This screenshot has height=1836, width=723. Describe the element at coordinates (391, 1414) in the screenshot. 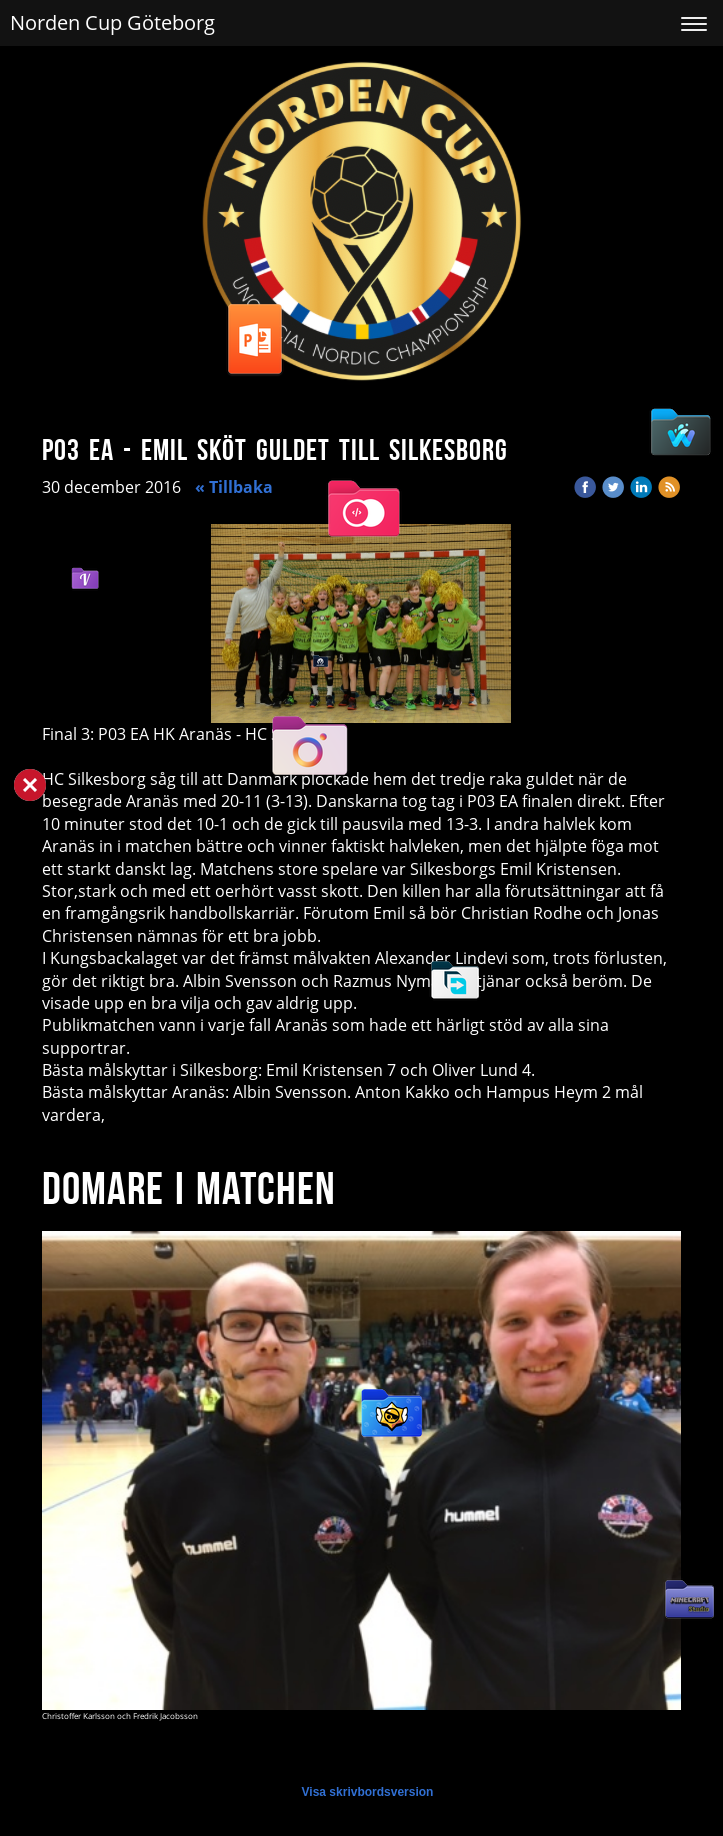

I see `open brawl stars game folder` at that location.